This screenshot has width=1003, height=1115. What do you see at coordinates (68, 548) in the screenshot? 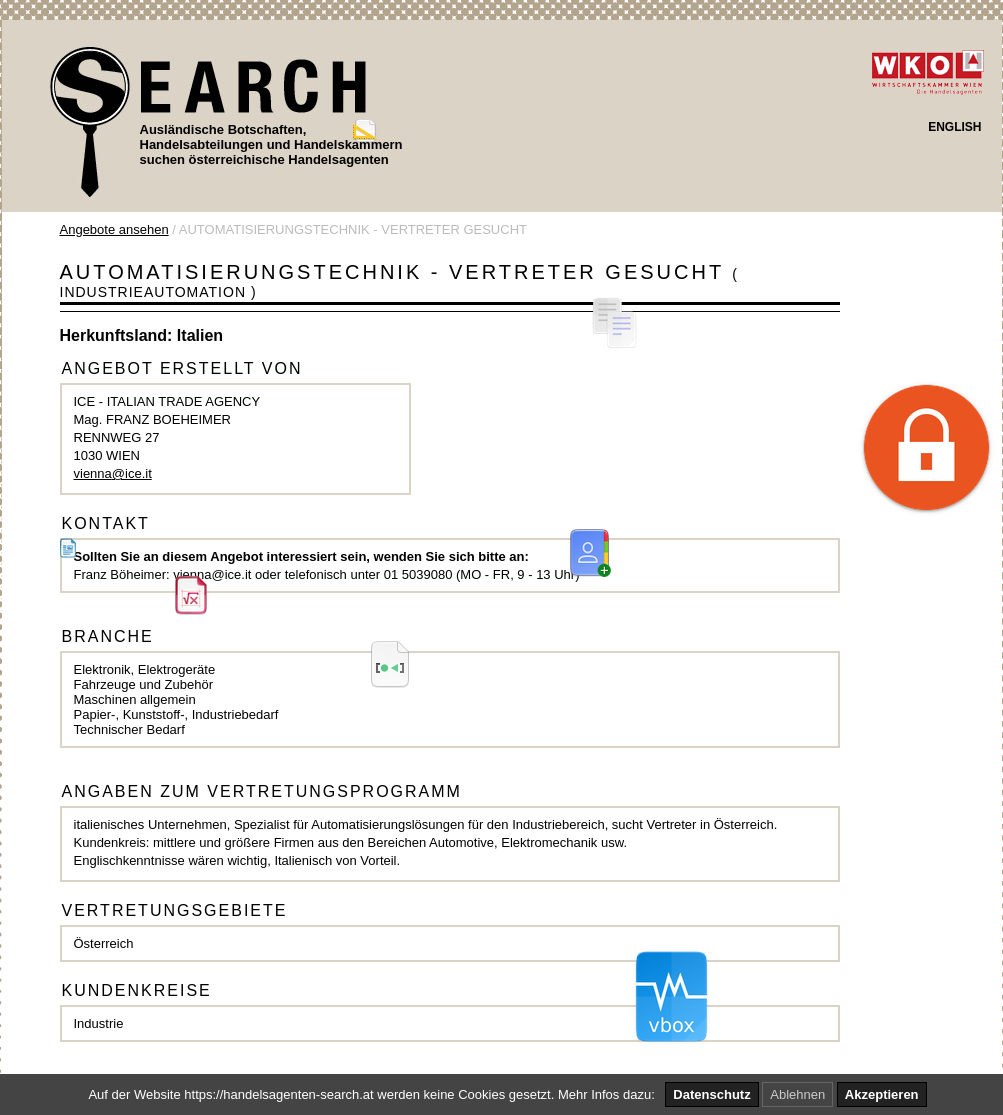
I see `open a libreoffice writer document` at bounding box center [68, 548].